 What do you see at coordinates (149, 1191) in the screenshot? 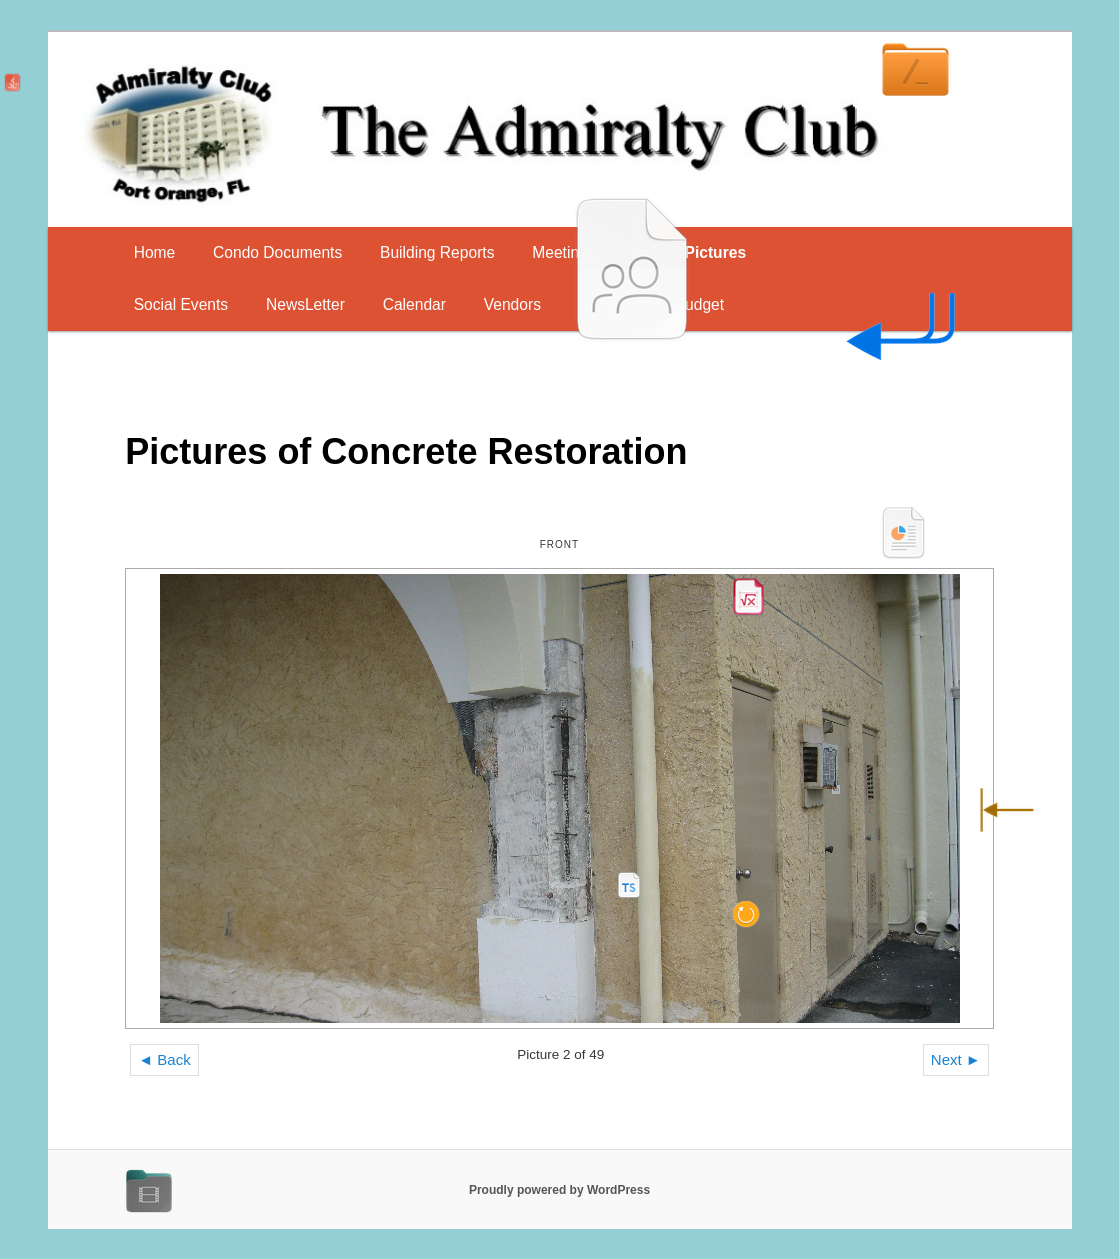
I see `open your videos folder` at bounding box center [149, 1191].